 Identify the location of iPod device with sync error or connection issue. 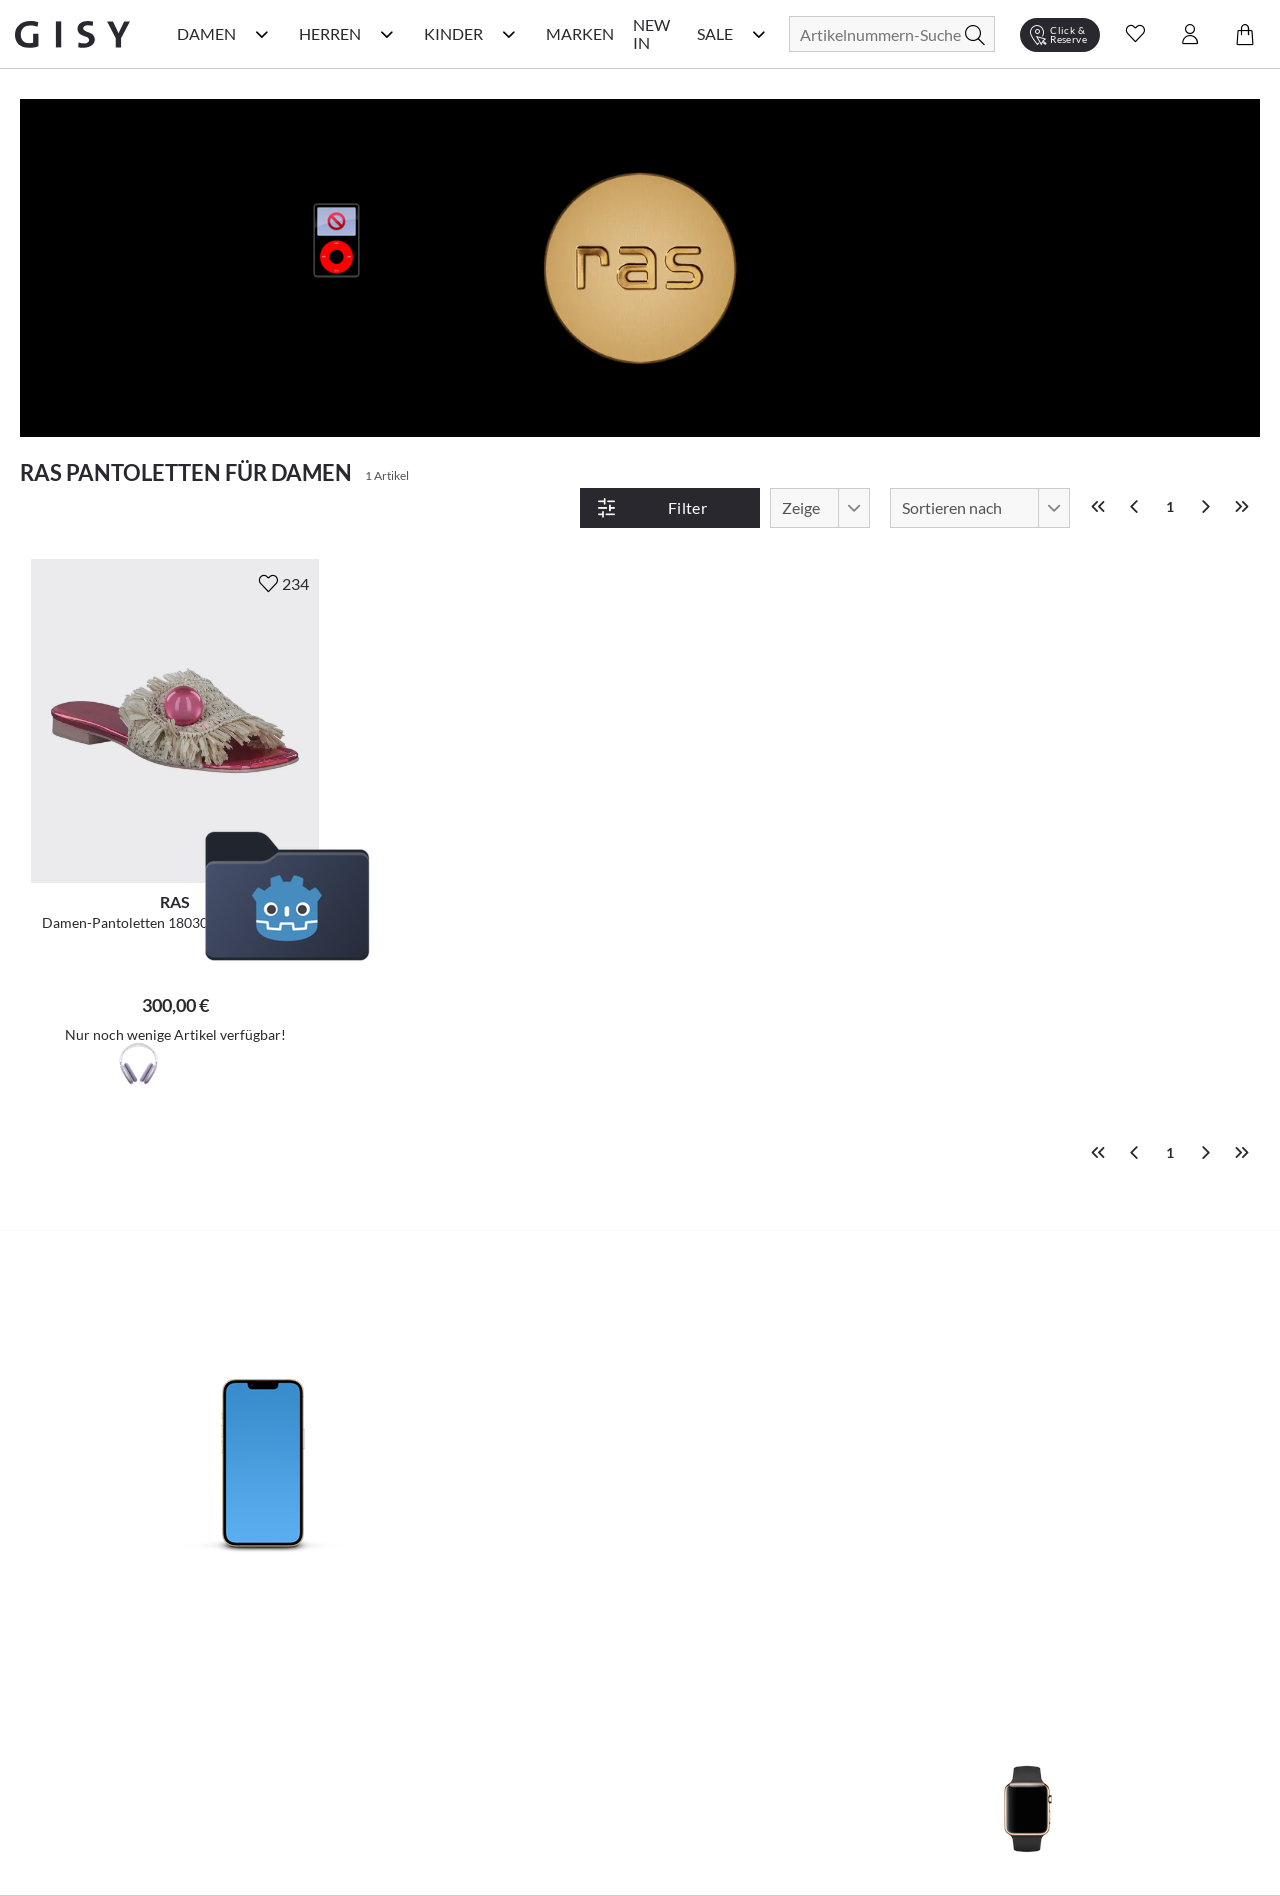
(336, 240).